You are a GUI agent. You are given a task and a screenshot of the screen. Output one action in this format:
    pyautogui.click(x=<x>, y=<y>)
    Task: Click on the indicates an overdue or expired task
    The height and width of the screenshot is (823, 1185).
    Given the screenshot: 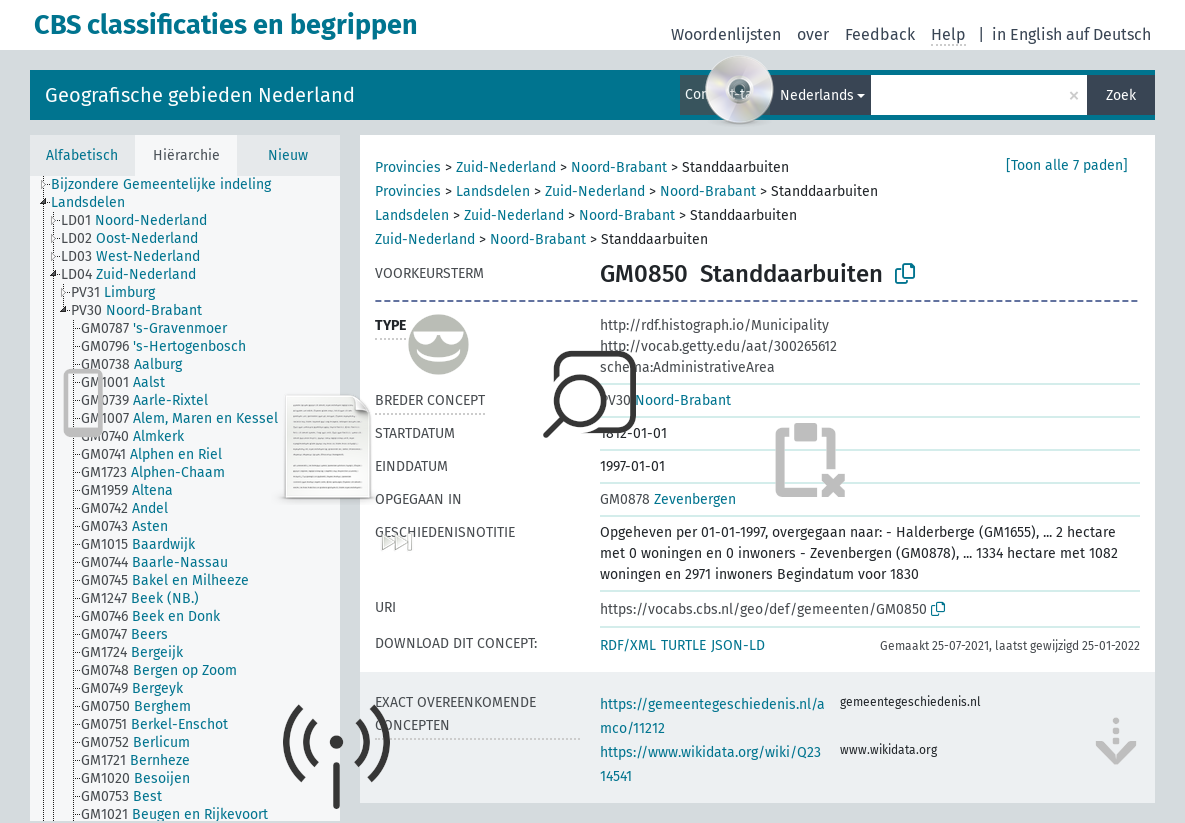 What is the action you would take?
    pyautogui.click(x=808, y=460)
    